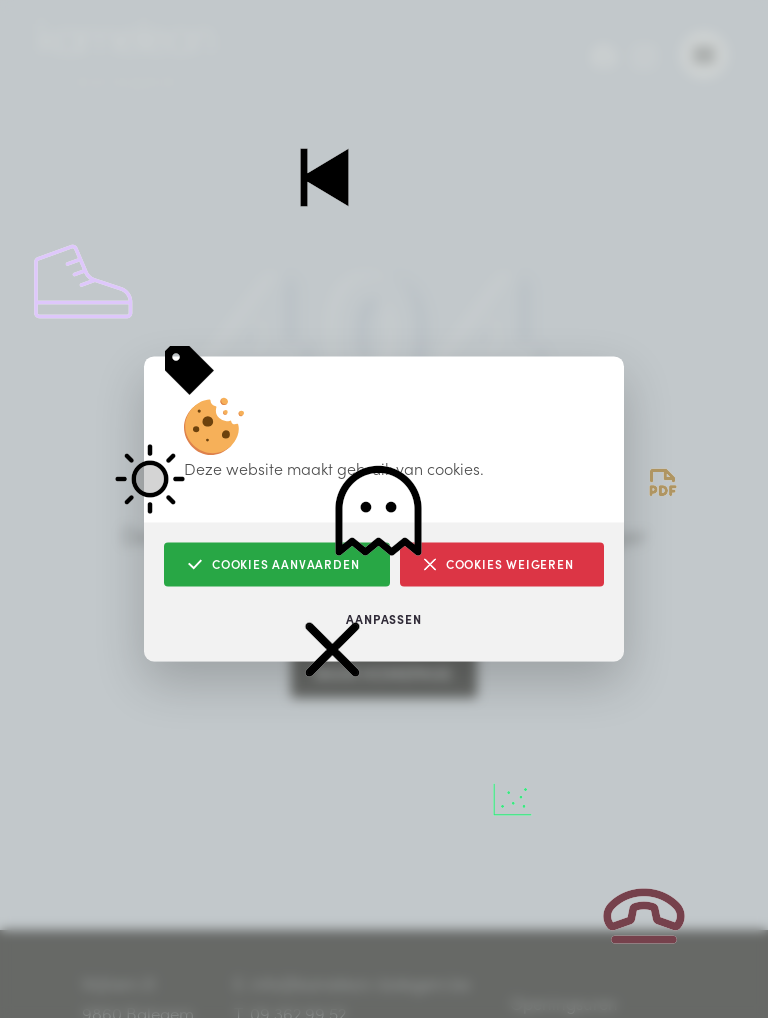  I want to click on enable ghost mode or incognito browsing, so click(378, 512).